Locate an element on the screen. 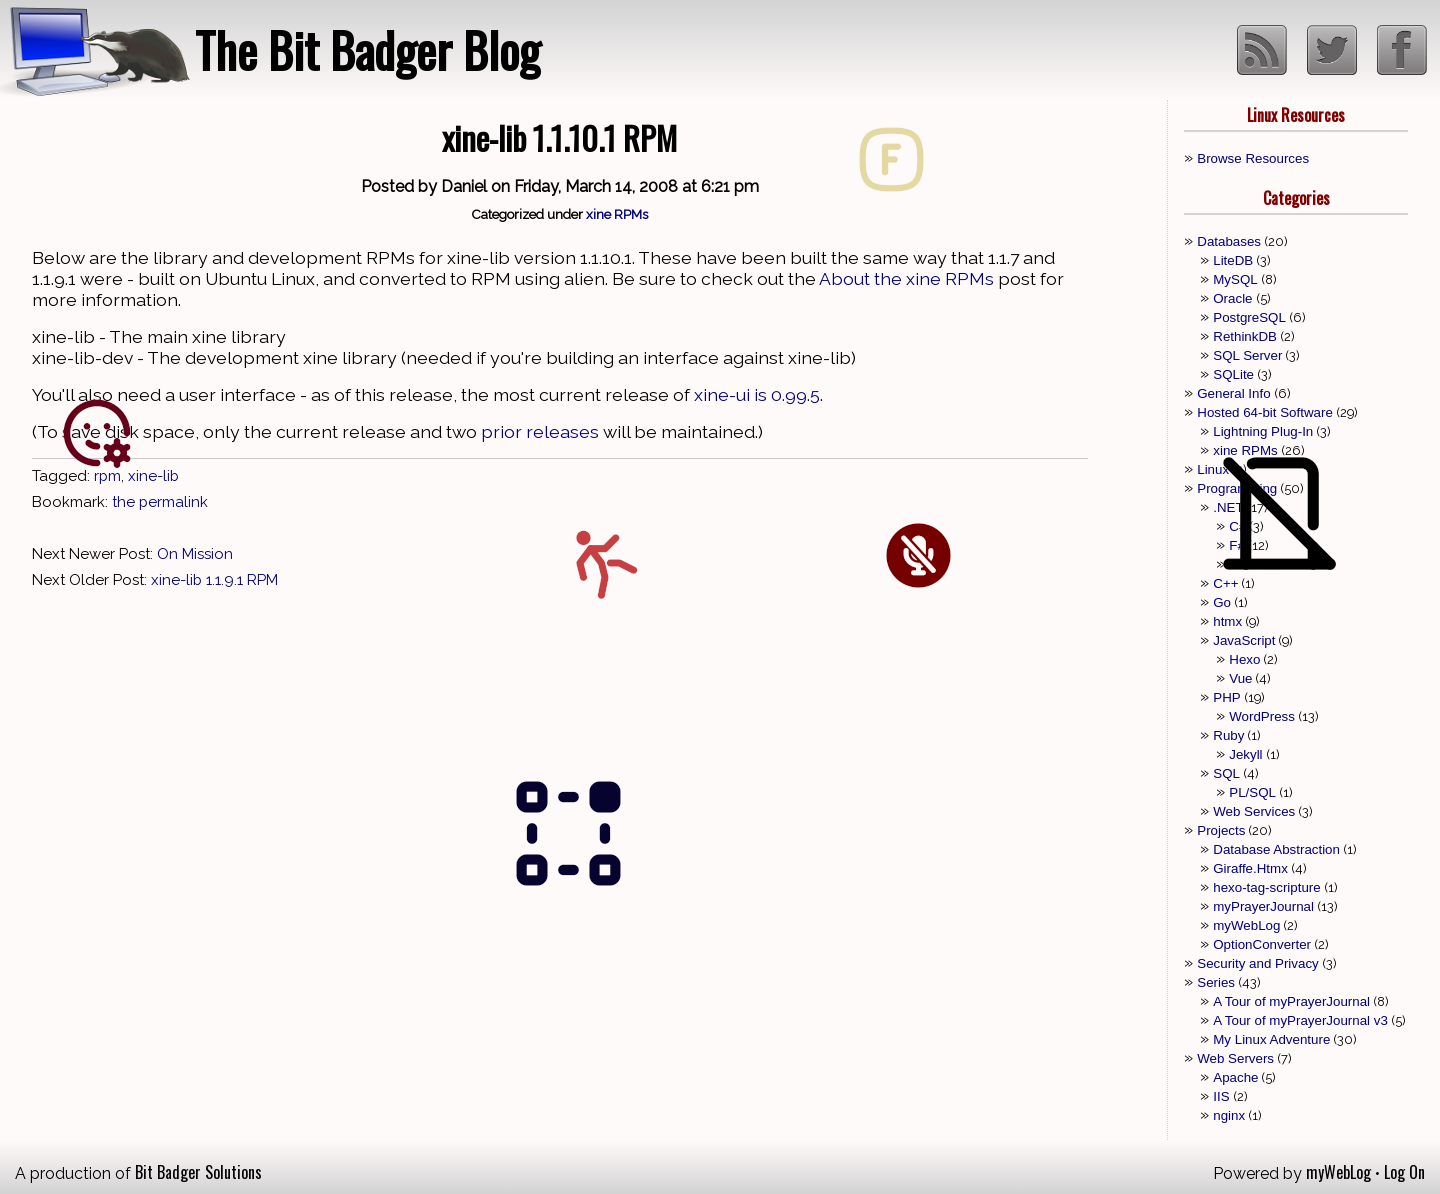  customize emoji or reaction settings is located at coordinates (97, 433).